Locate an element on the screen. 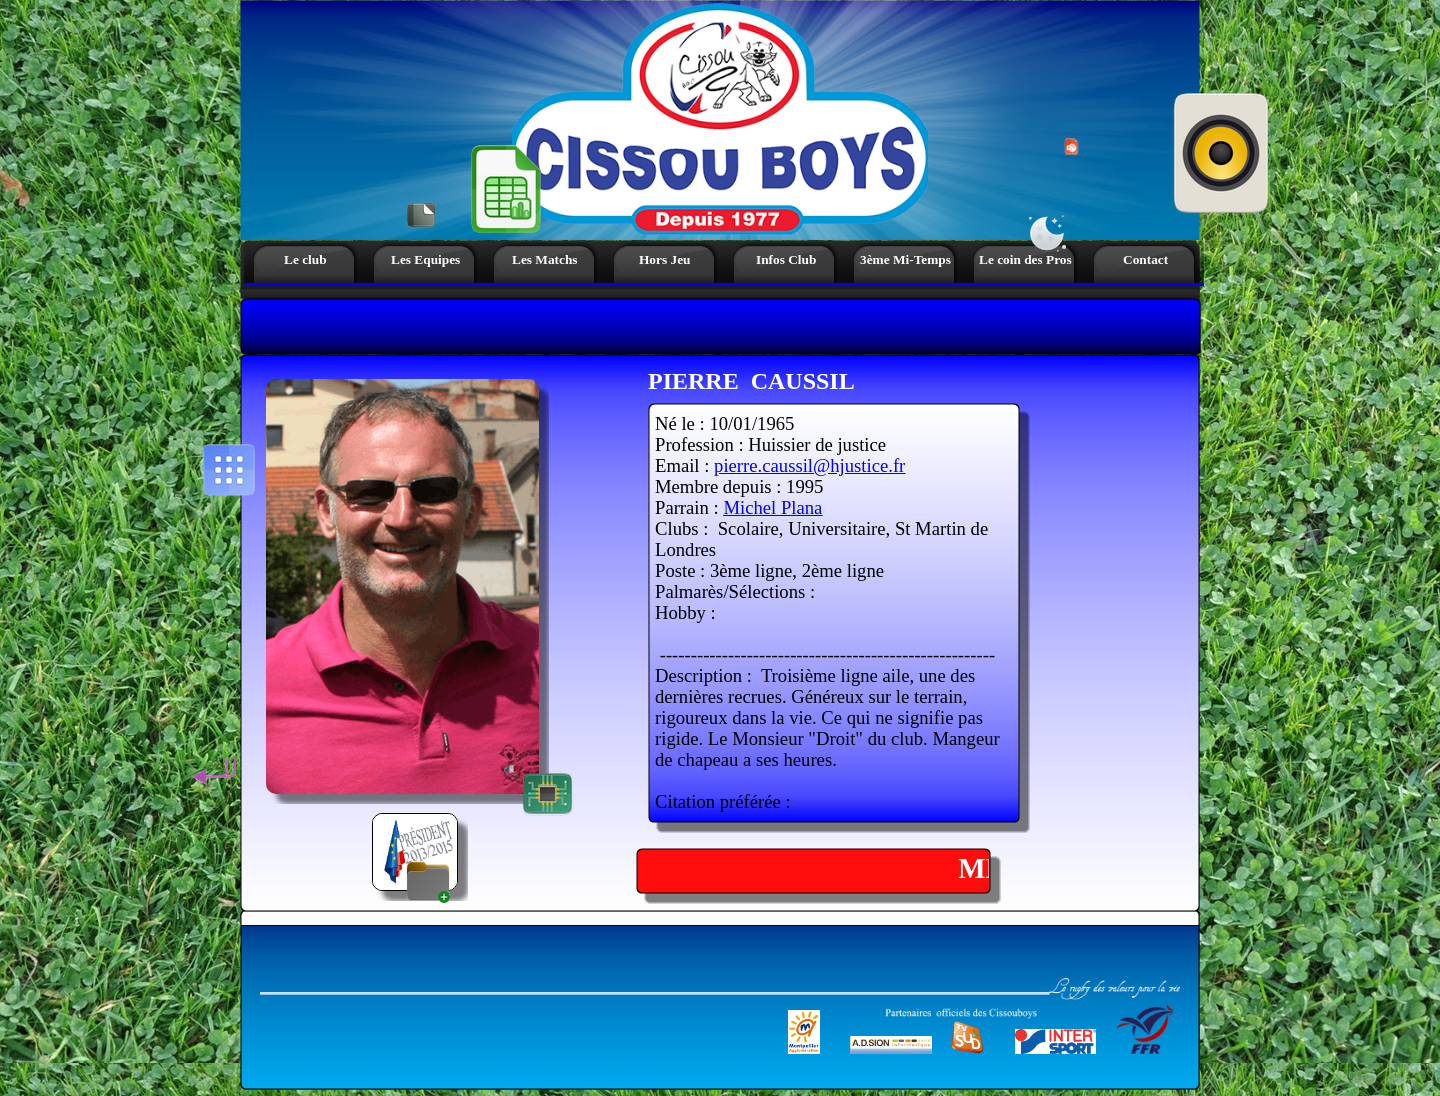 The height and width of the screenshot is (1096, 1440). open cpu-x system information app is located at coordinates (547, 793).